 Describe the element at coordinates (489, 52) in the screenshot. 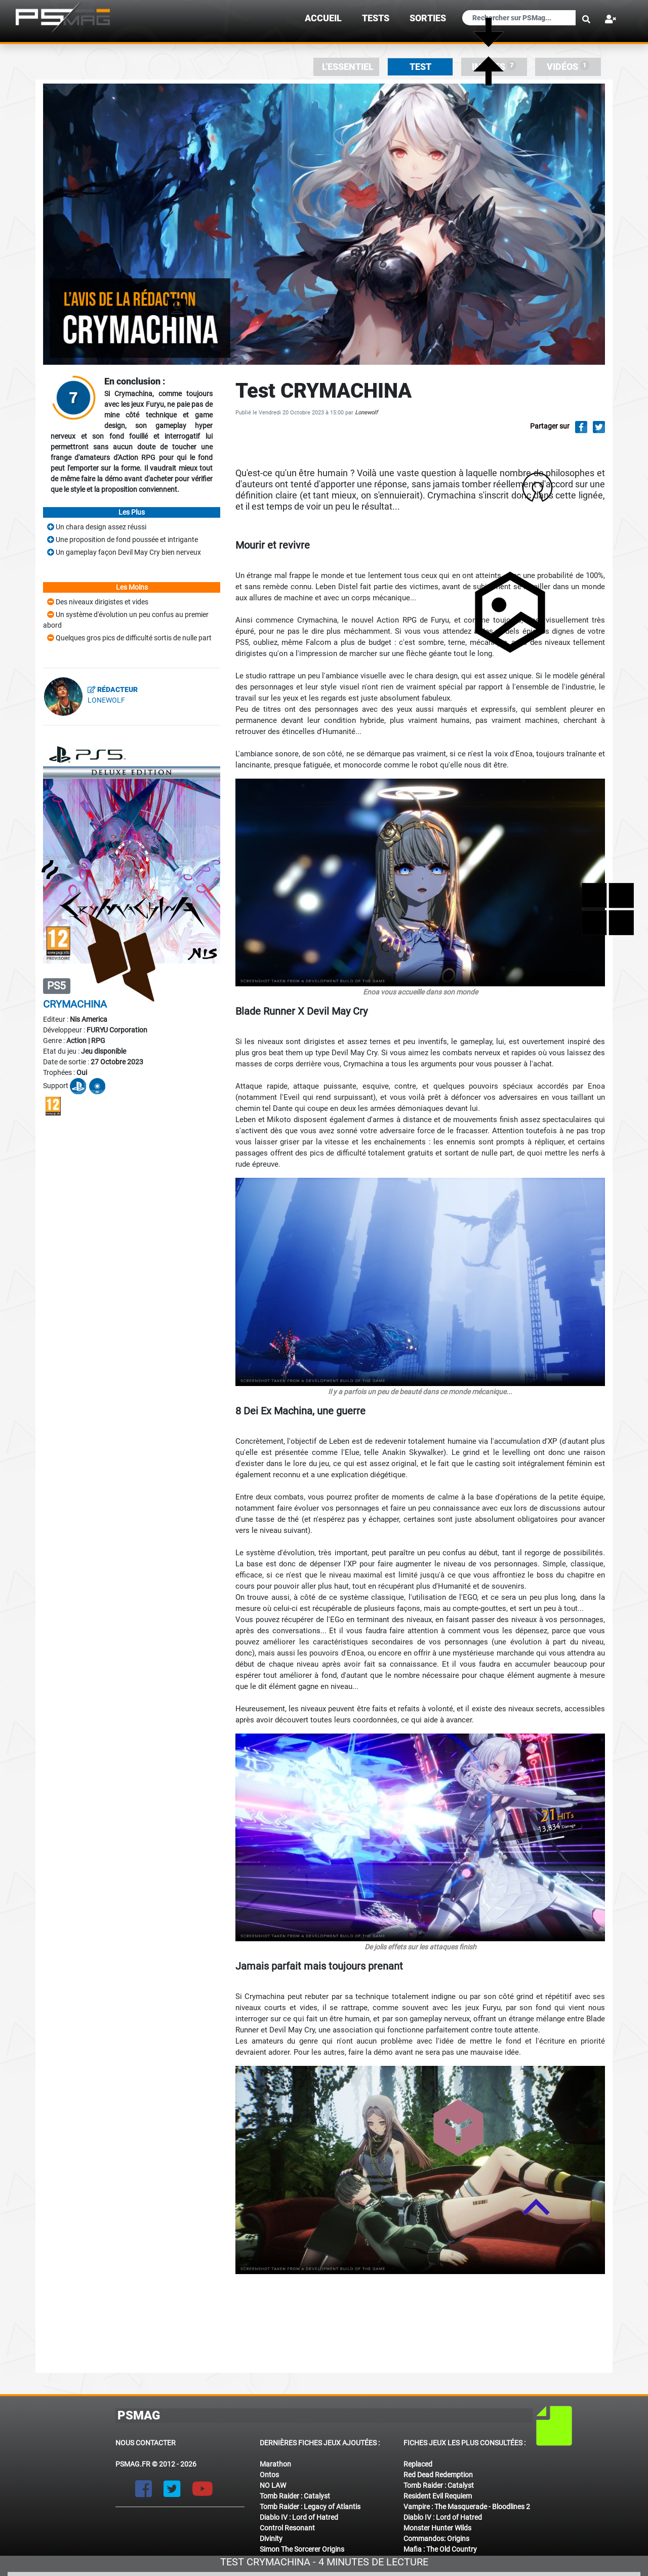

I see `collapse content vertically` at that location.